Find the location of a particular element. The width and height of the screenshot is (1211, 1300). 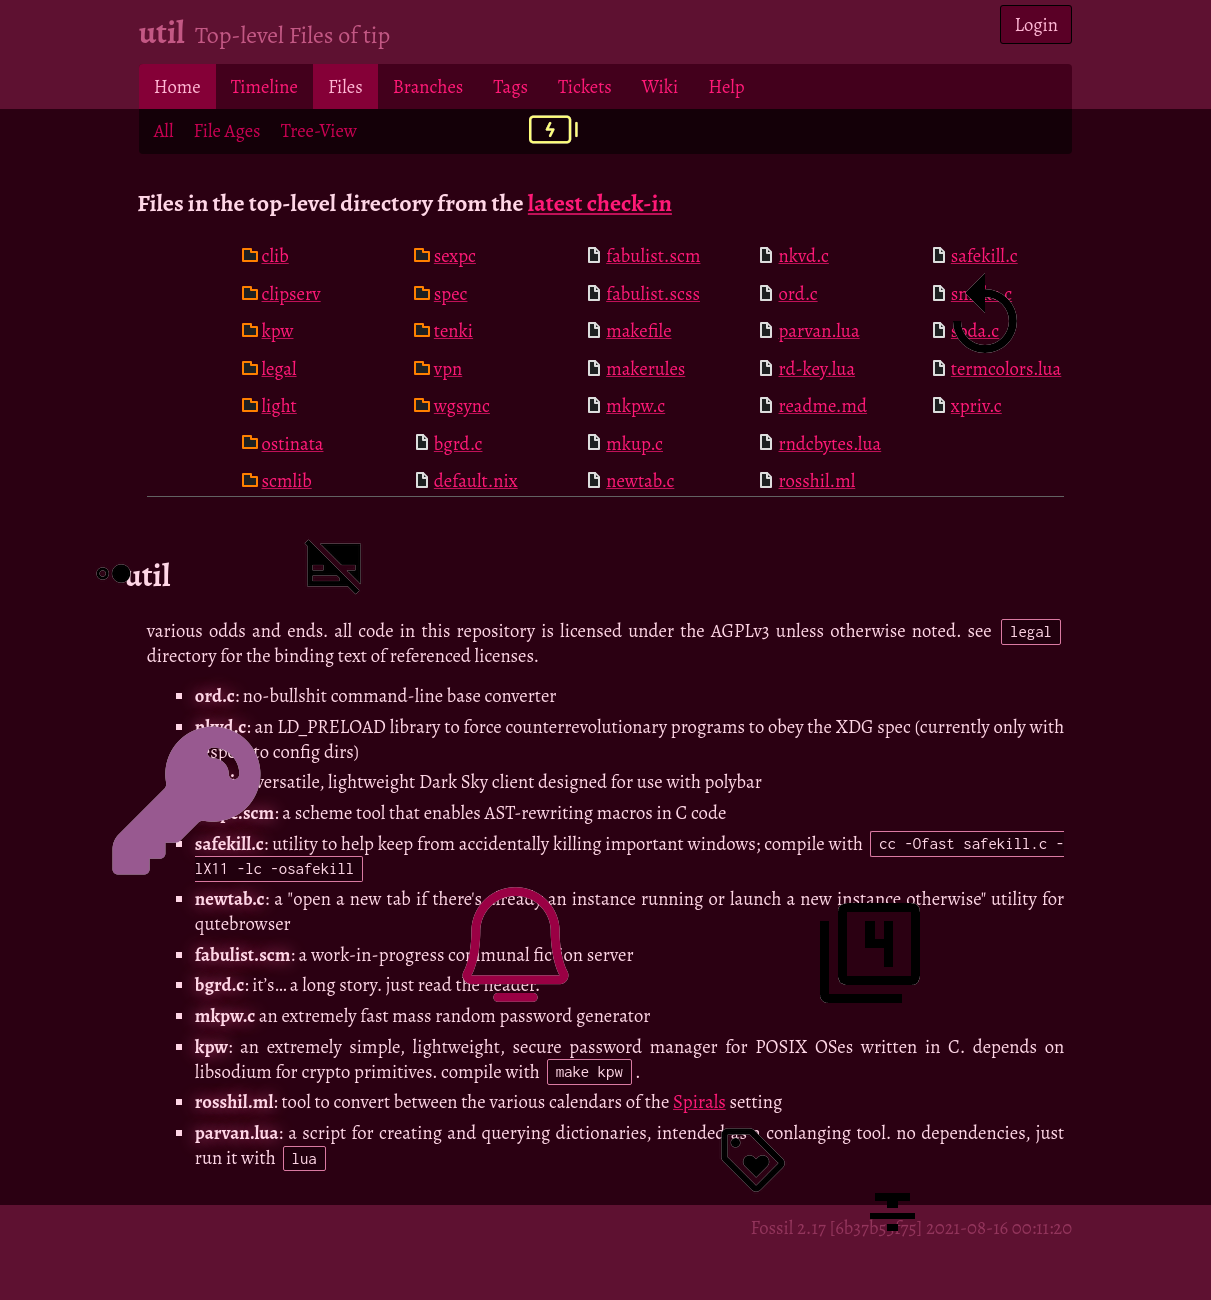

indicates device is currently charging is located at coordinates (552, 129).